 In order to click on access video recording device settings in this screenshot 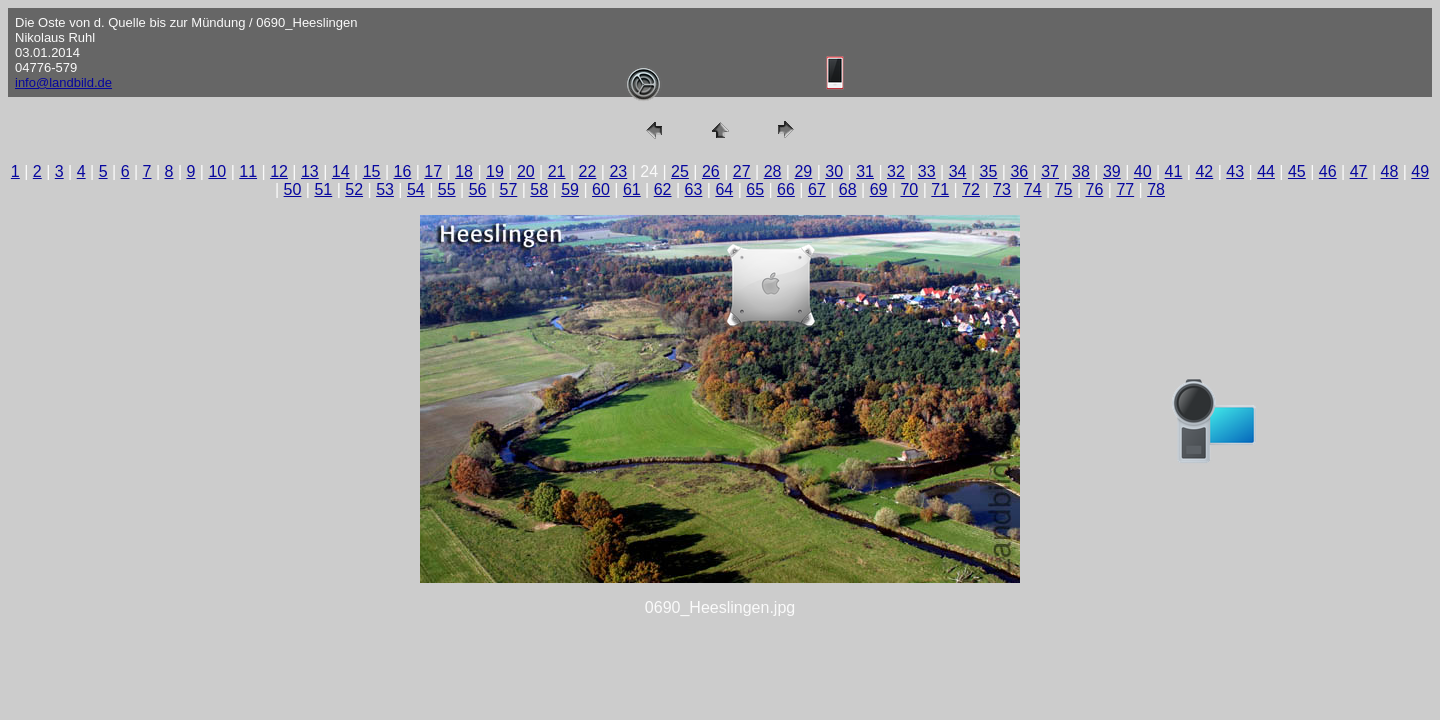, I will do `click(1214, 421)`.